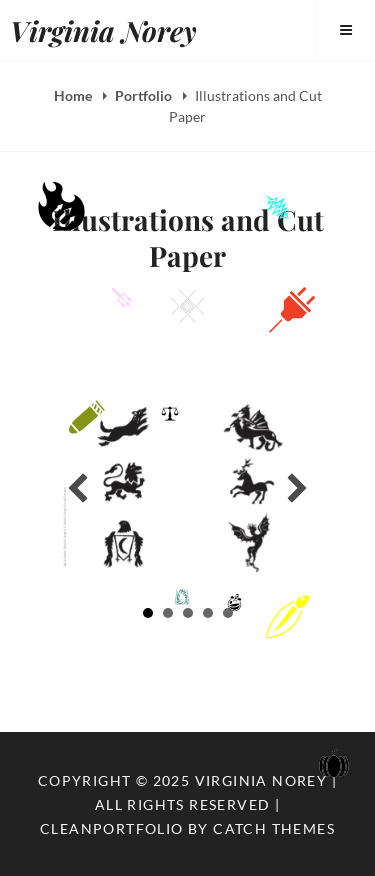 The width and height of the screenshot is (375, 876). Describe the element at coordinates (288, 616) in the screenshot. I see `indicates early stage or growth phase in a game` at that location.